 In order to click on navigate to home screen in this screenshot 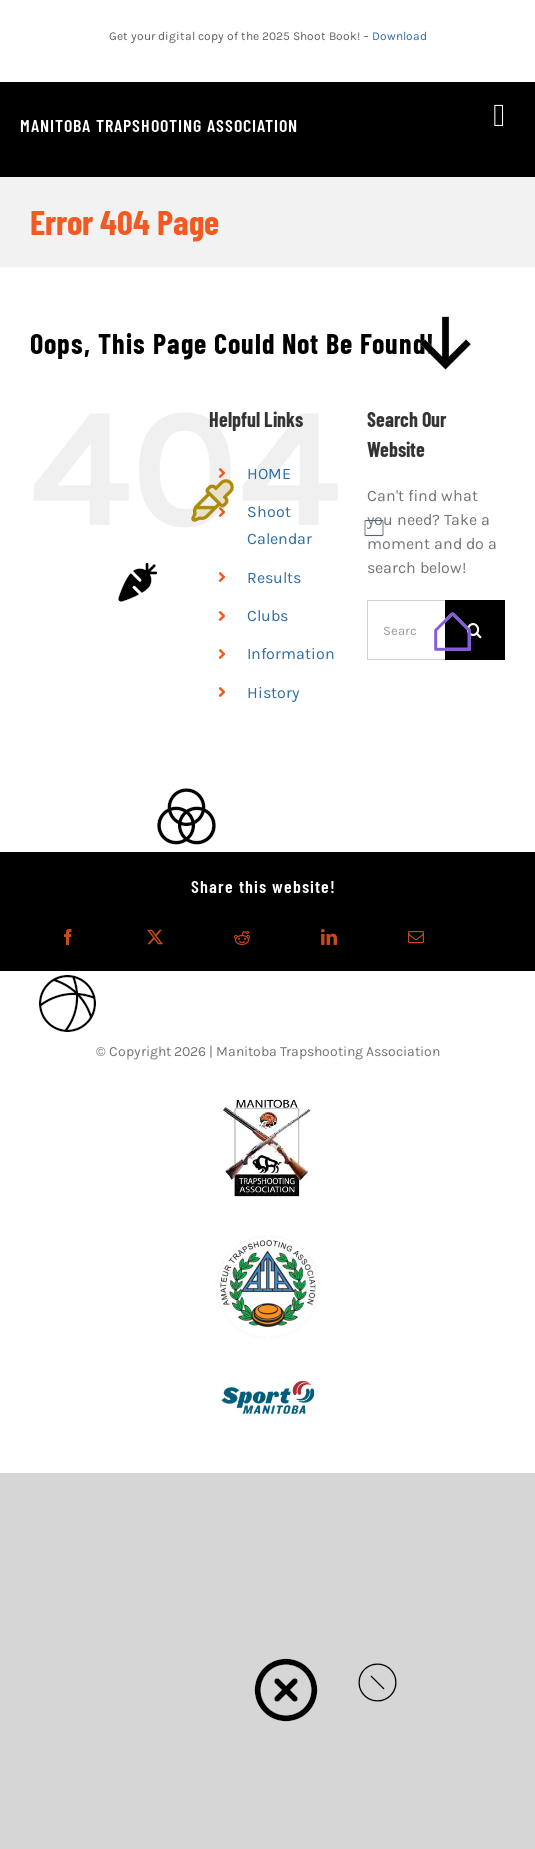, I will do `click(452, 632)`.